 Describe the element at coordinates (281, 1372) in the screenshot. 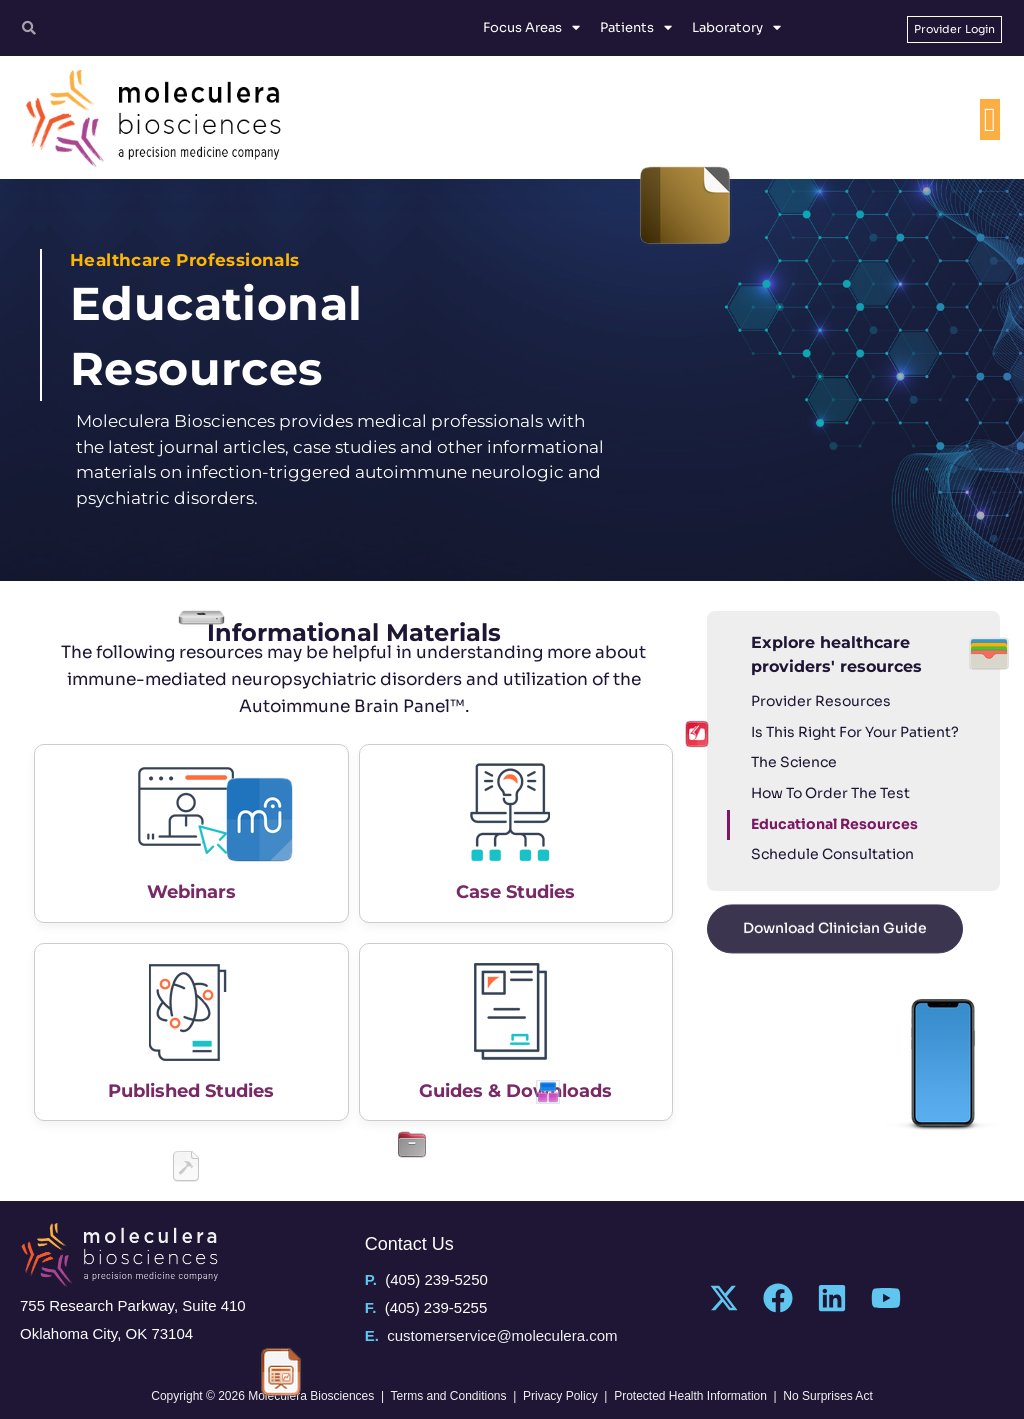

I see `libreoffice impress presentation file` at that location.